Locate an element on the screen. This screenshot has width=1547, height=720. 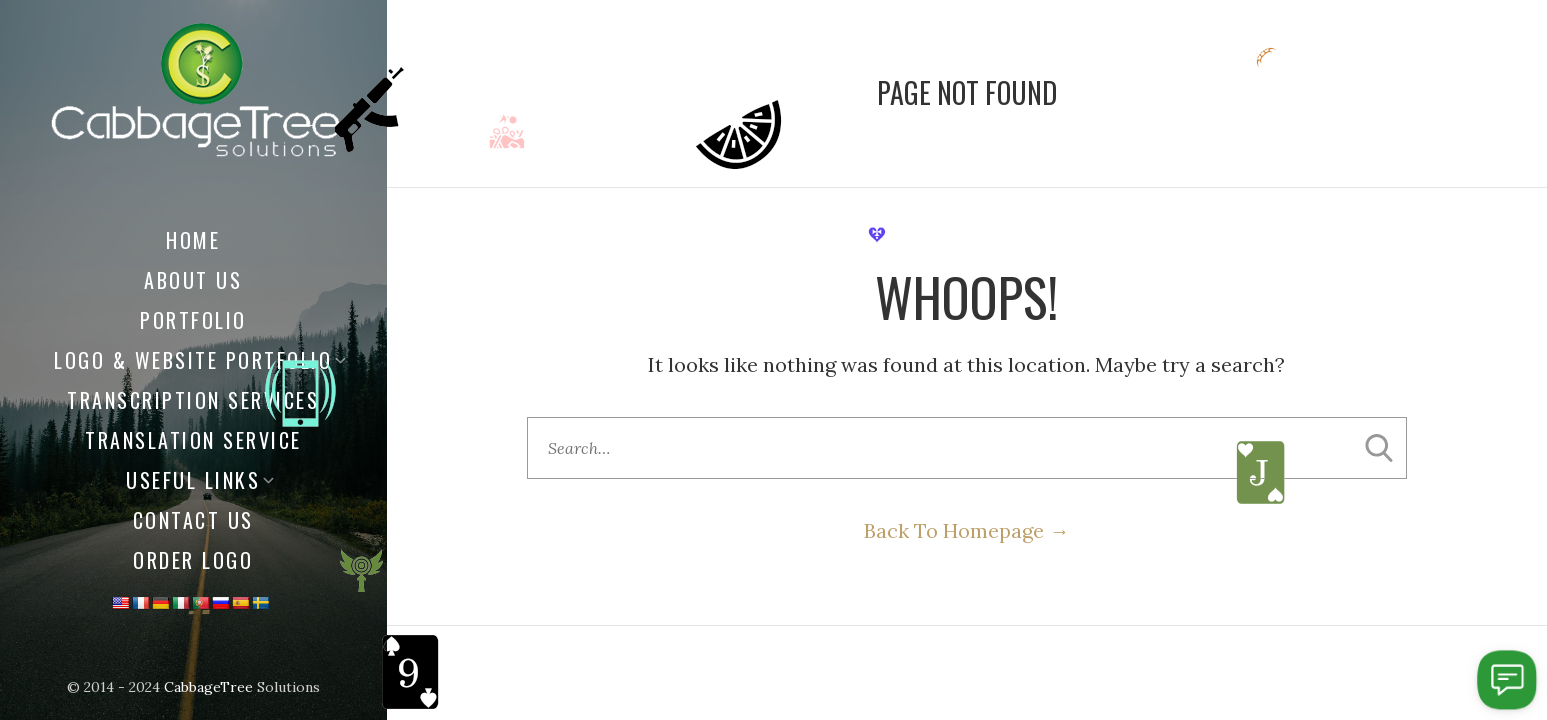
select assault rifle weapon in game is located at coordinates (369, 109).